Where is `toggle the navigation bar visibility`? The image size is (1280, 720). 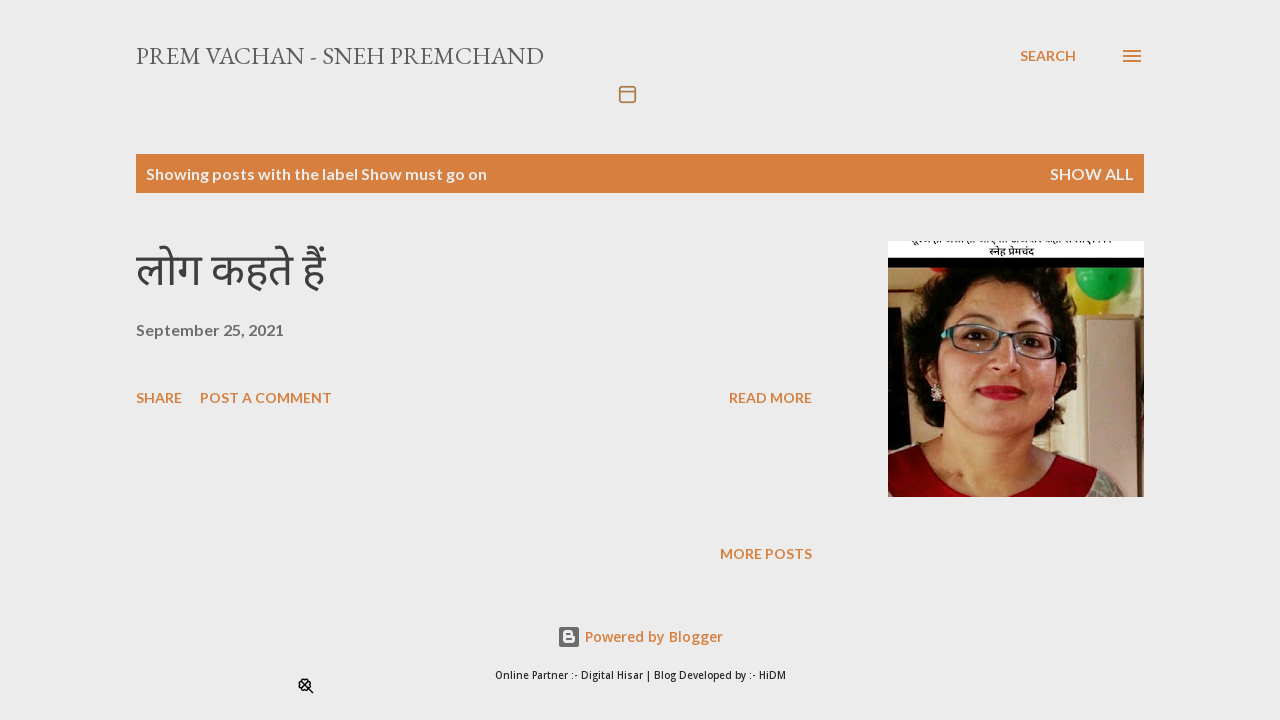
toggle the navigation bar visibility is located at coordinates (627, 94).